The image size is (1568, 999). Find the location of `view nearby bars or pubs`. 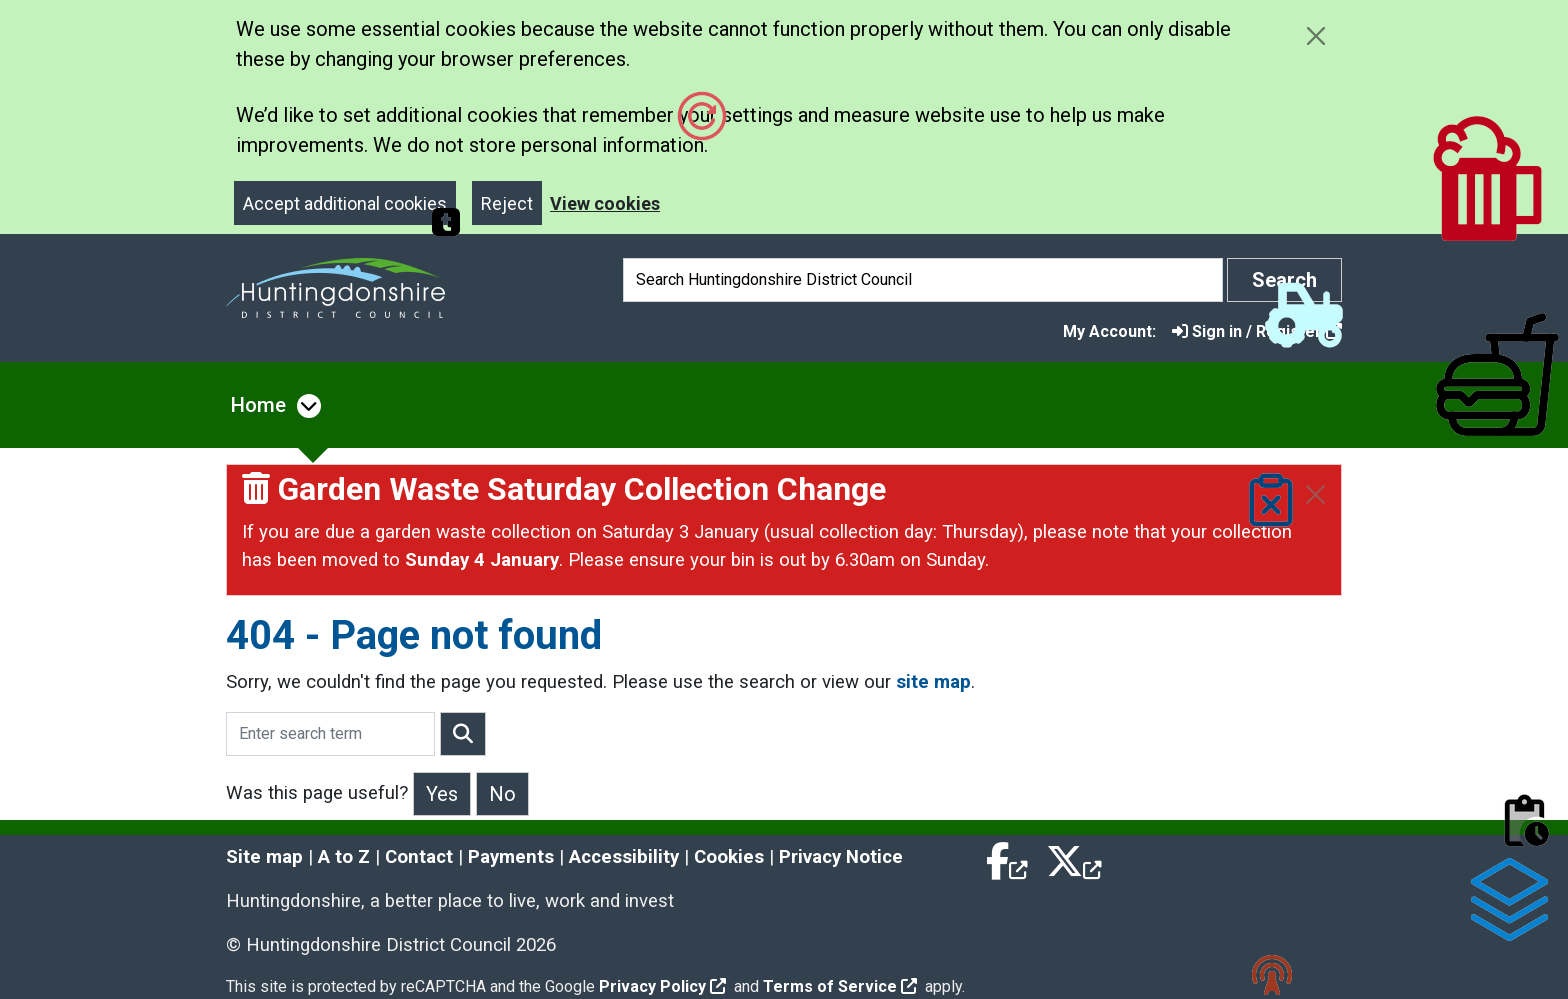

view nearby bars or pubs is located at coordinates (1487, 178).